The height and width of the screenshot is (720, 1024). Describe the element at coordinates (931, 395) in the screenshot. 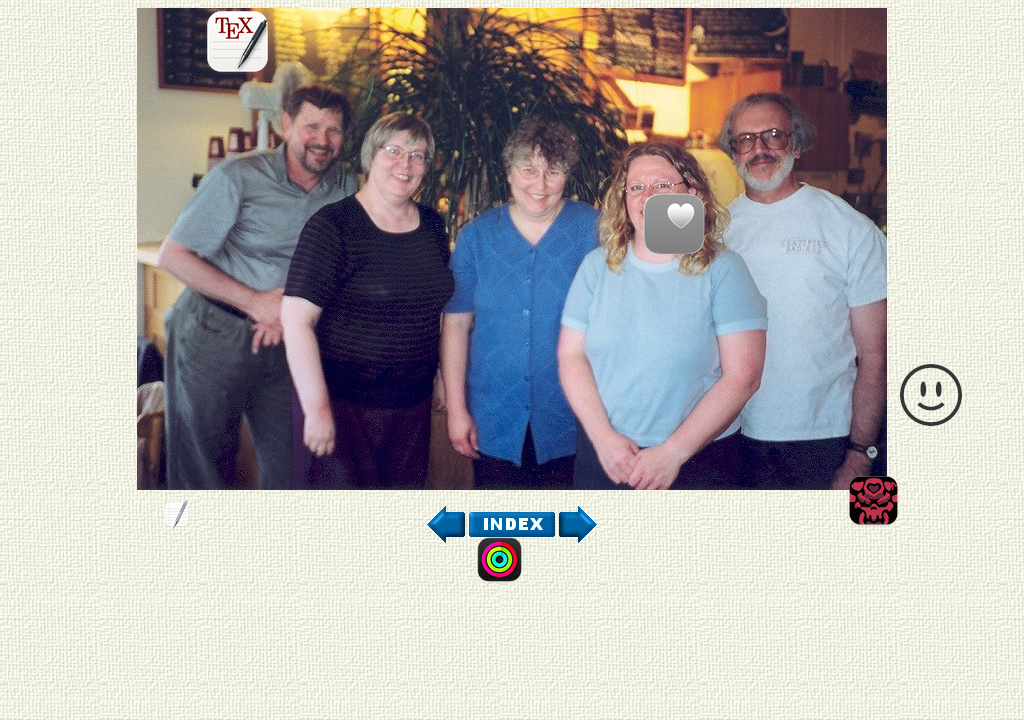

I see `access people and smiley emoji category` at that location.